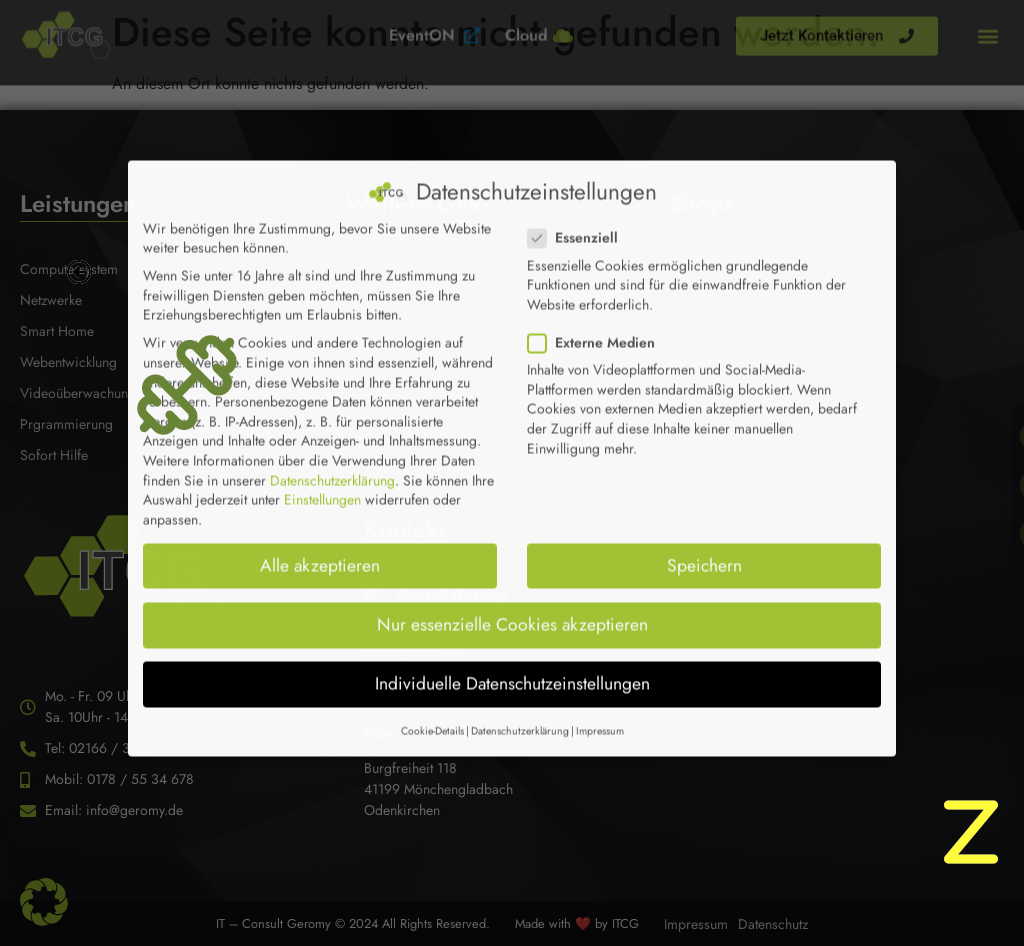  I want to click on indicates items starting with the letter Z in an alphabetical list, so click(971, 832).